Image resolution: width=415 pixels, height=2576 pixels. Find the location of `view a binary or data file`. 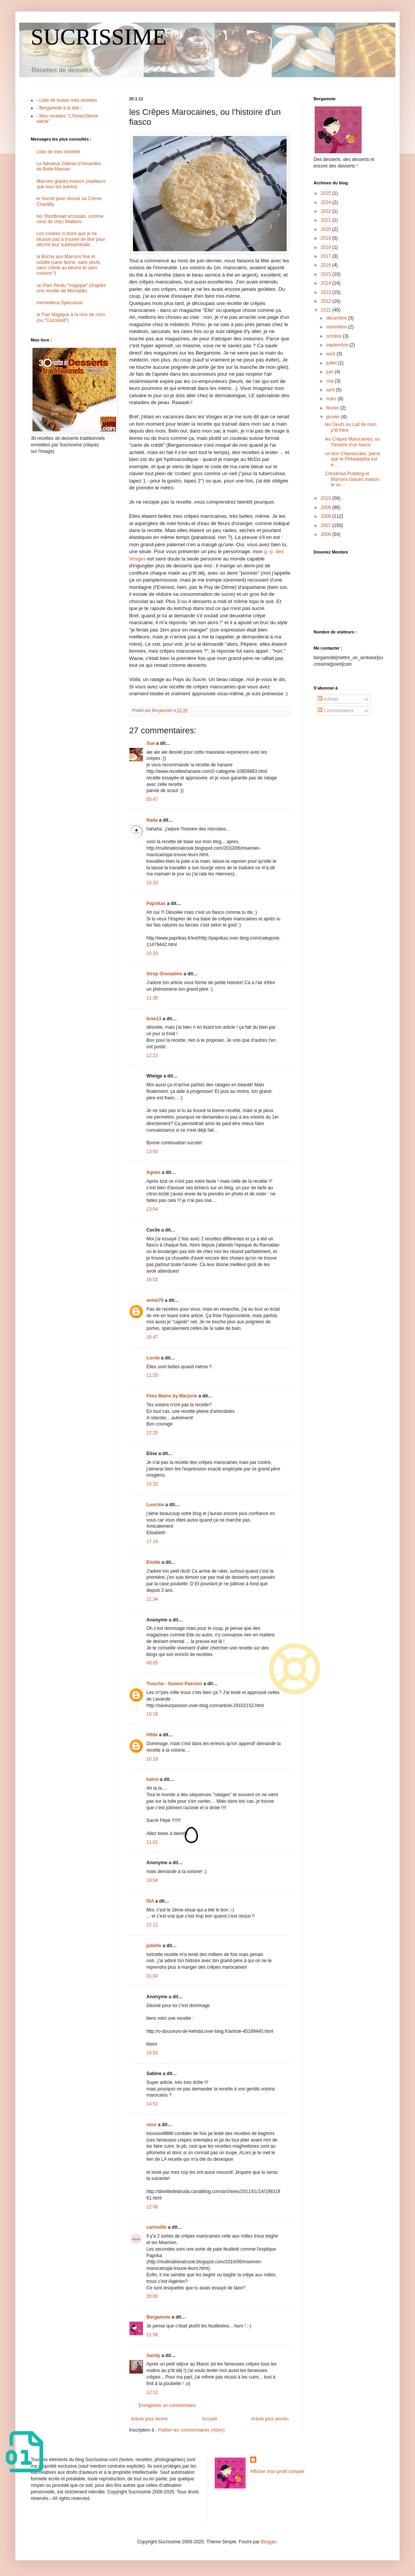

view a binary or data file is located at coordinates (26, 2452).